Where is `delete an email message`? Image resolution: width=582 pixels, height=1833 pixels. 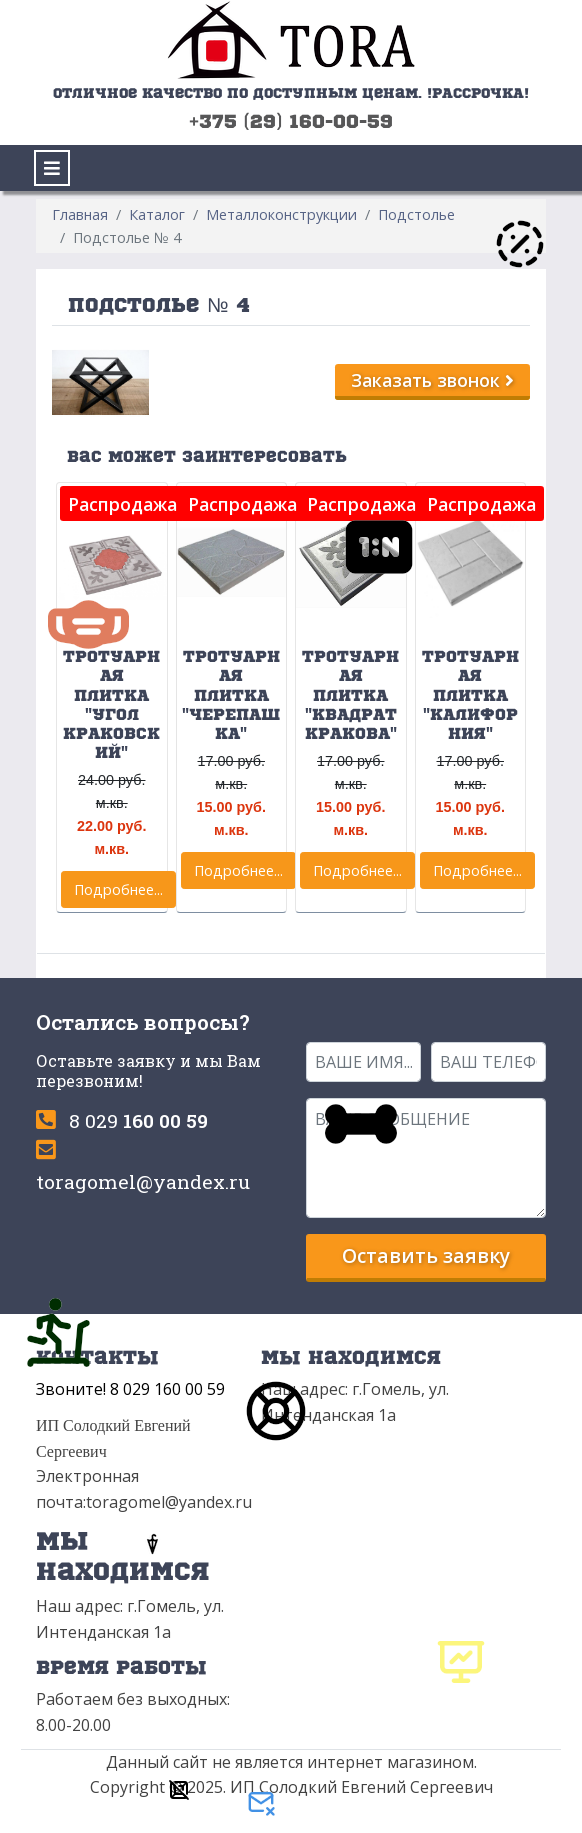 delete an email message is located at coordinates (261, 1802).